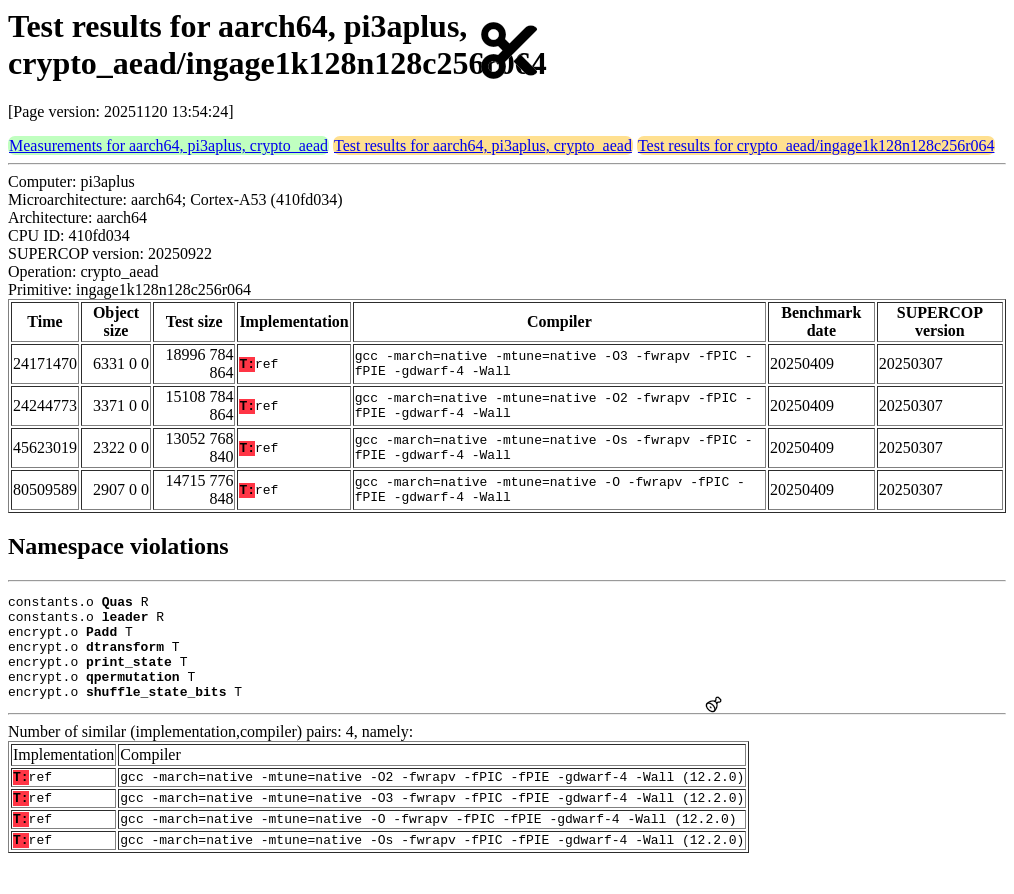 Image resolution: width=1014 pixels, height=894 pixels. What do you see at coordinates (713, 704) in the screenshot?
I see `food or dining category` at bounding box center [713, 704].